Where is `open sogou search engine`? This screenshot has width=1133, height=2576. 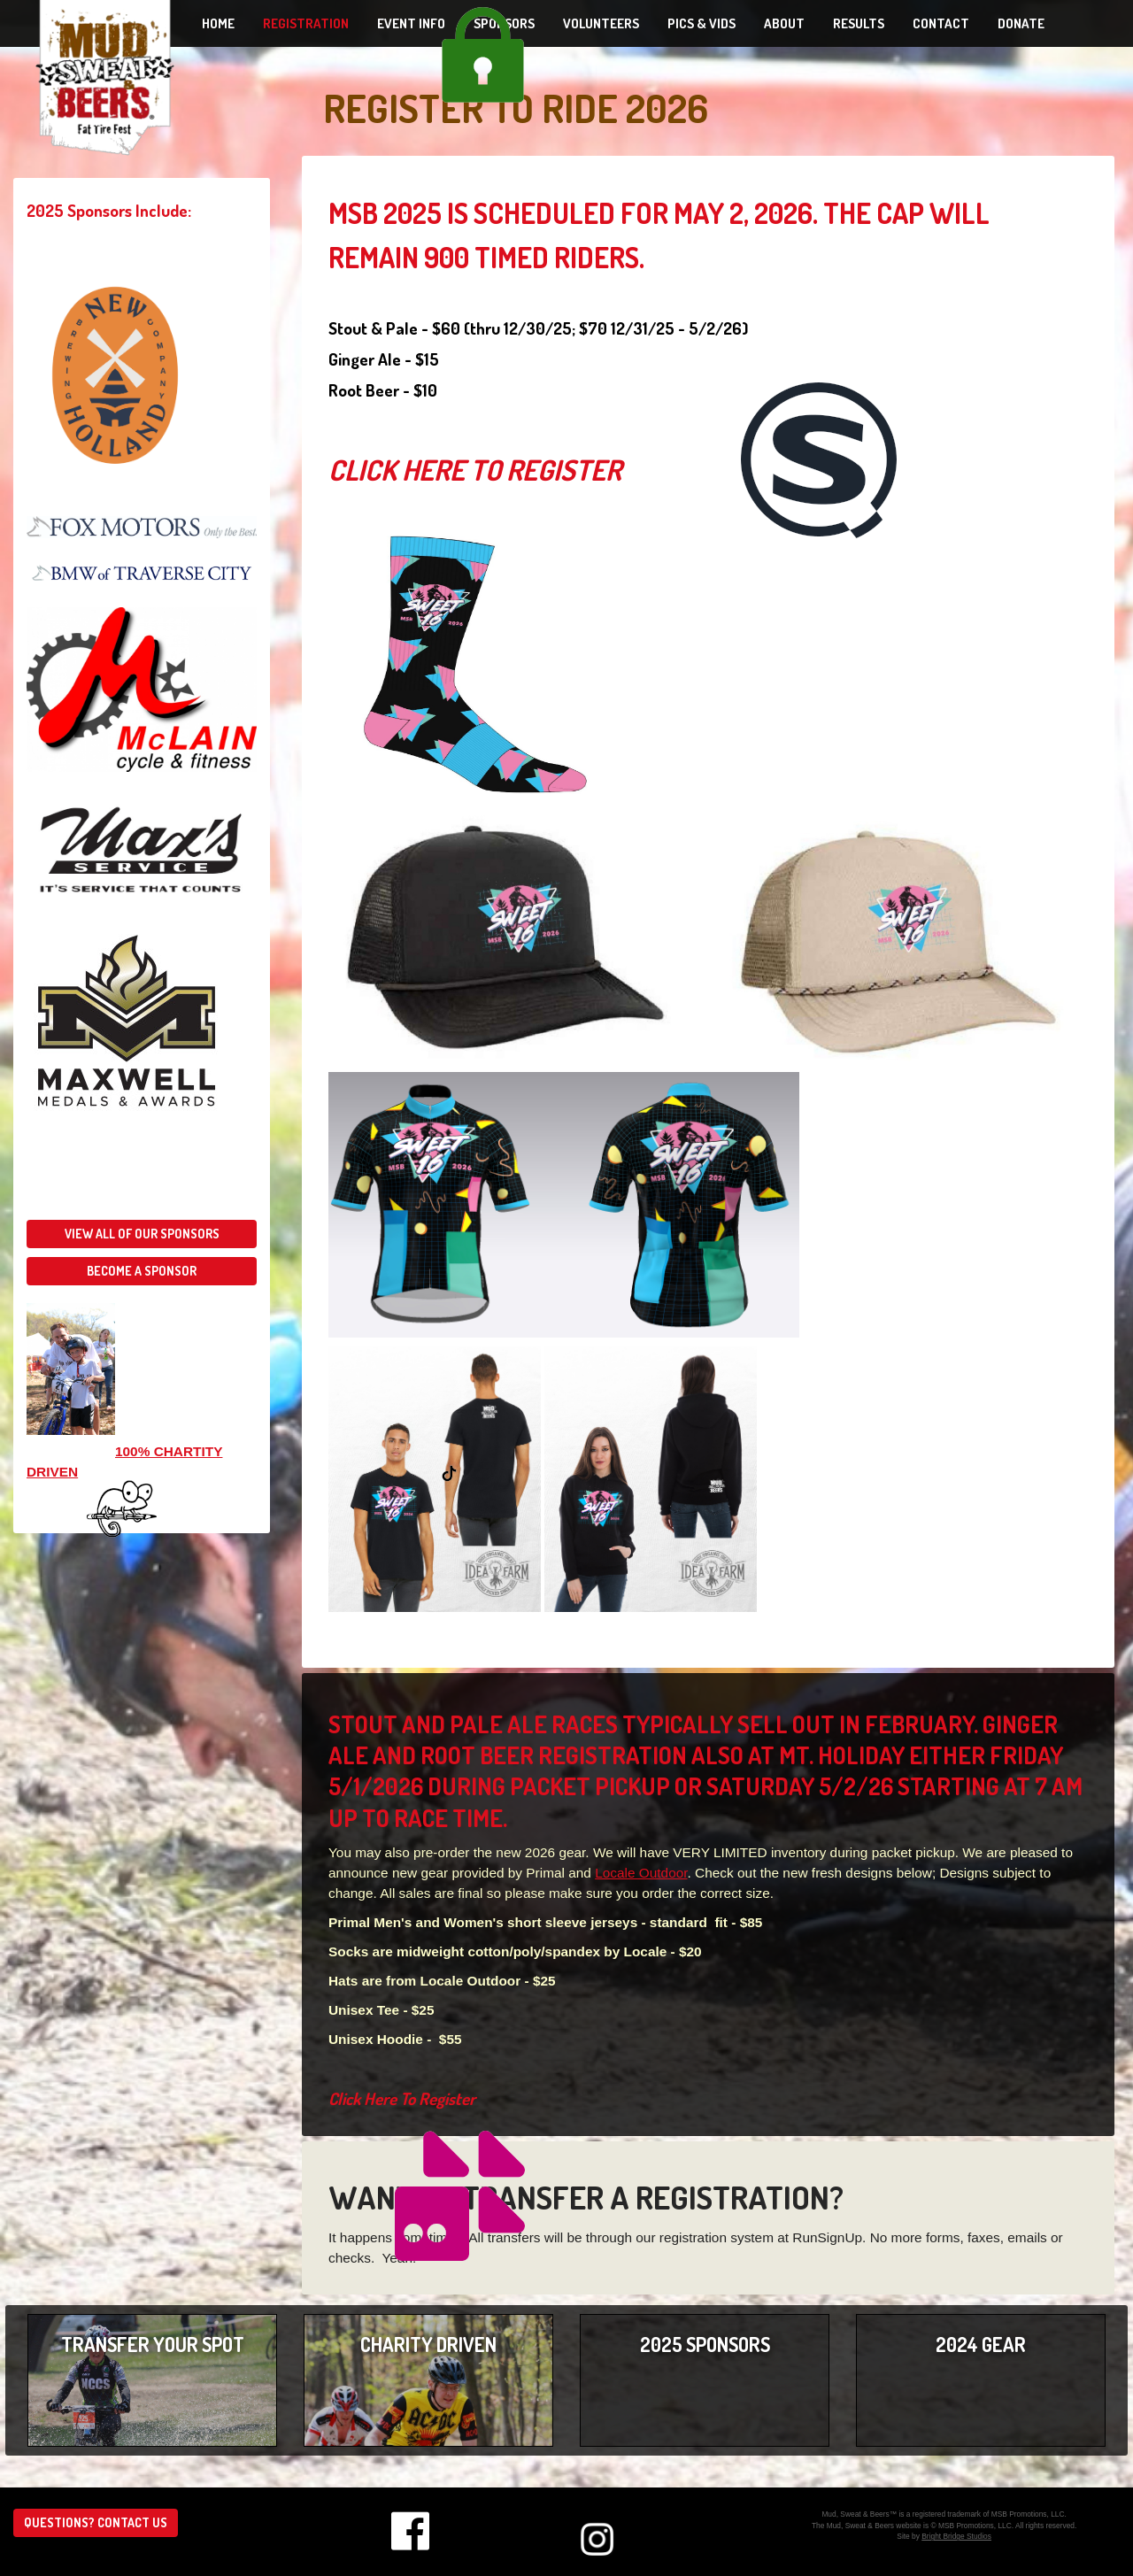
open sogou search engine is located at coordinates (819, 460).